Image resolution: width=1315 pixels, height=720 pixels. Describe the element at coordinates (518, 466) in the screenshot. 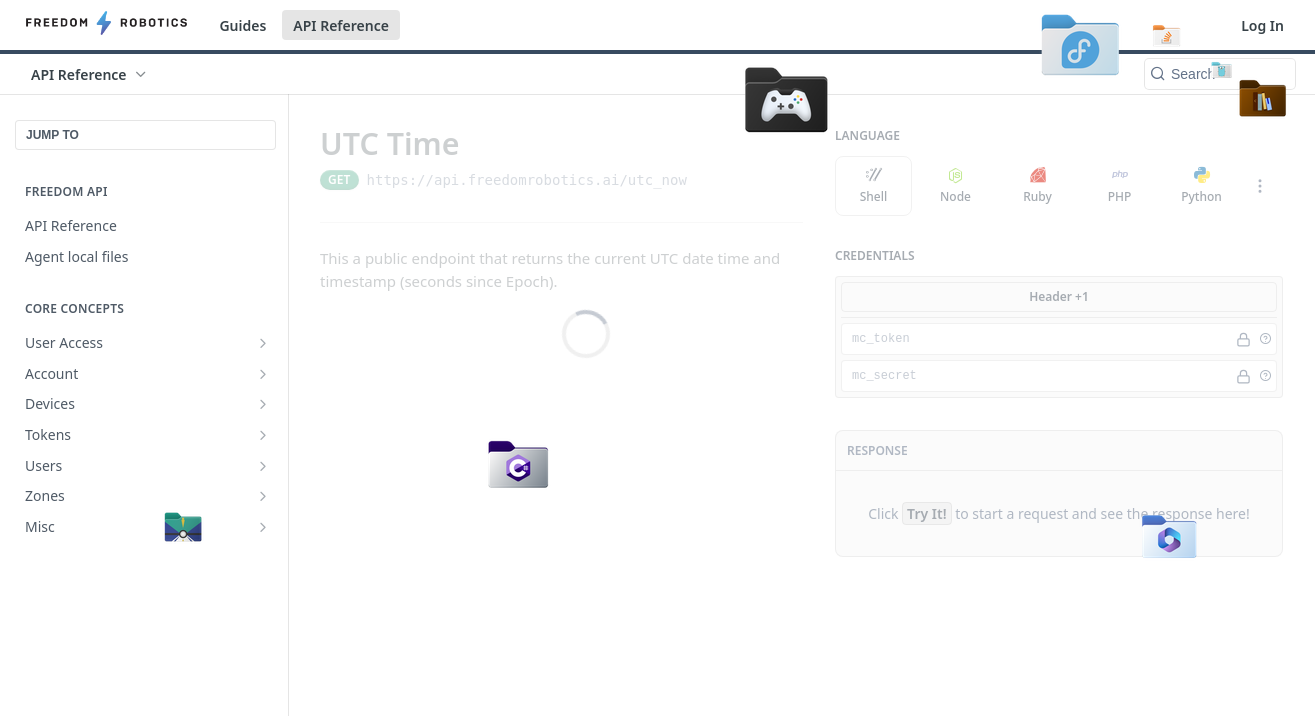

I see `folder containing C# project files` at that location.